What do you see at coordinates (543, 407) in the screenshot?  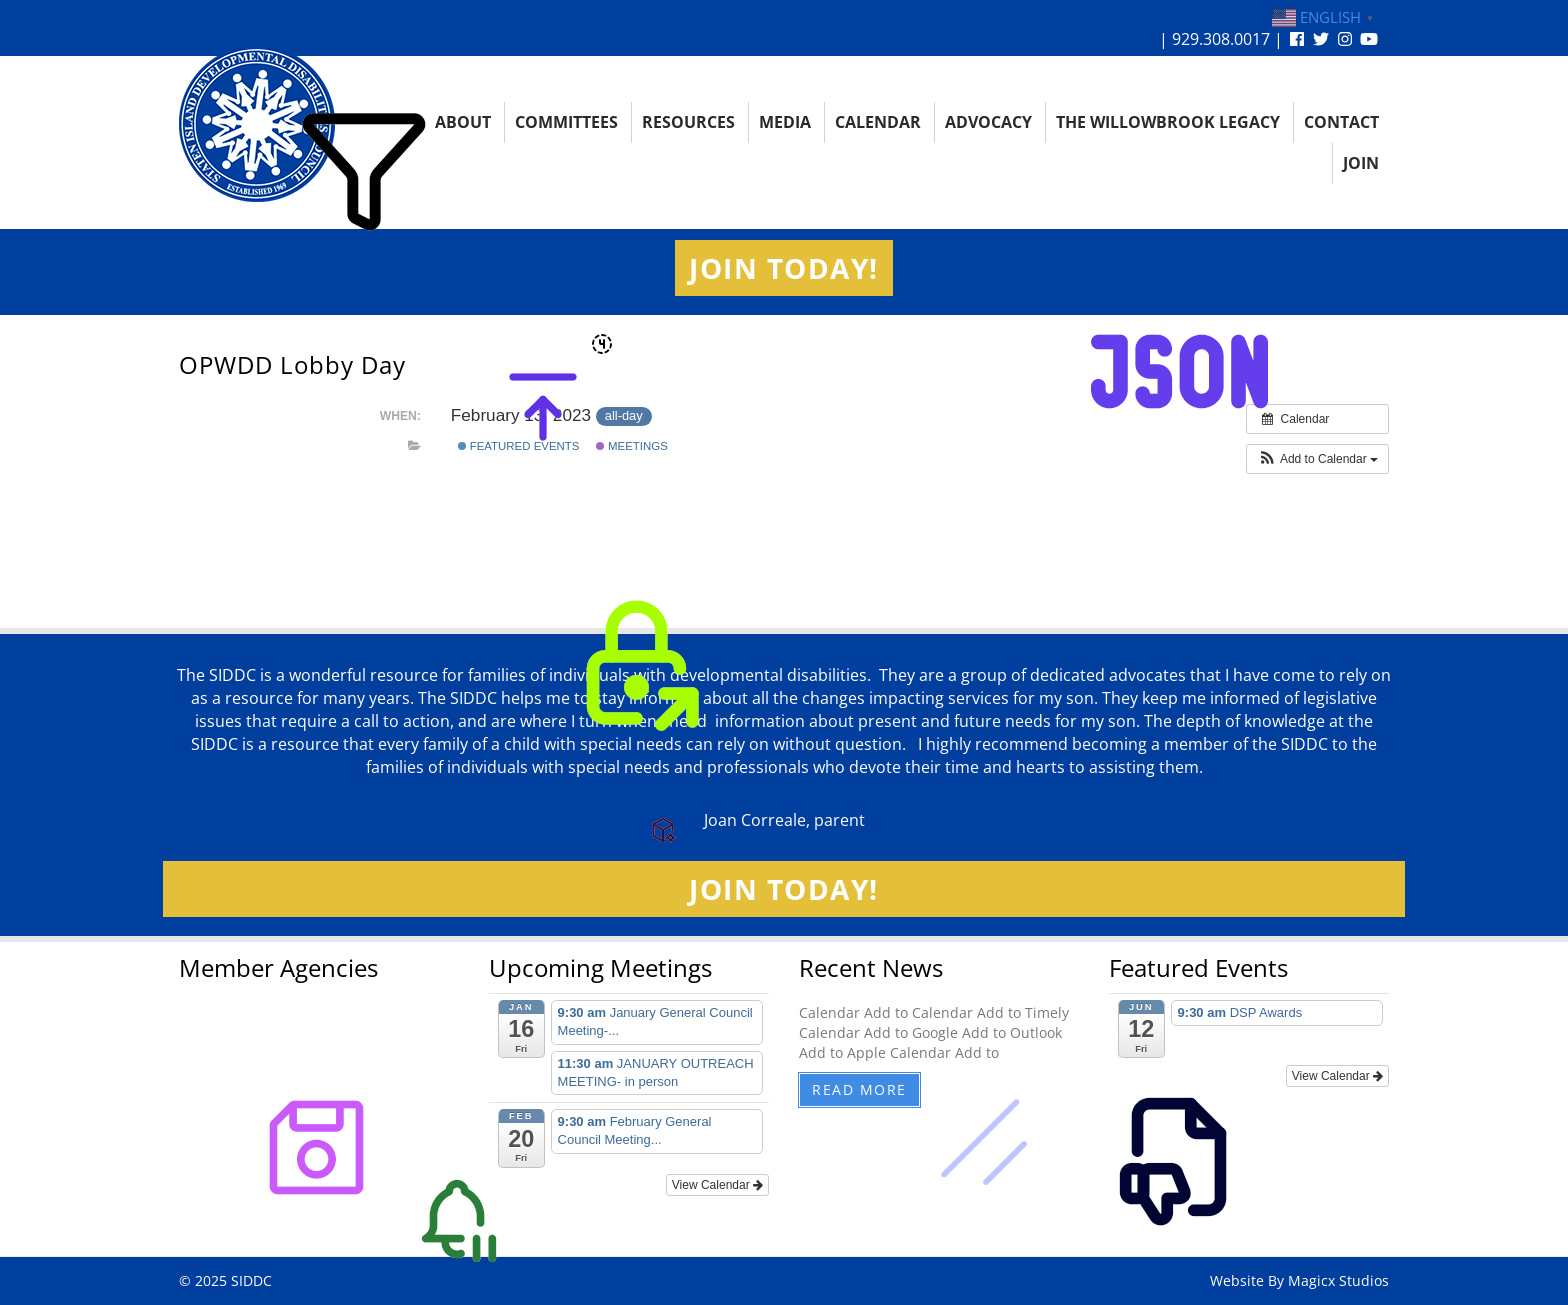 I see `scroll to top of page` at bounding box center [543, 407].